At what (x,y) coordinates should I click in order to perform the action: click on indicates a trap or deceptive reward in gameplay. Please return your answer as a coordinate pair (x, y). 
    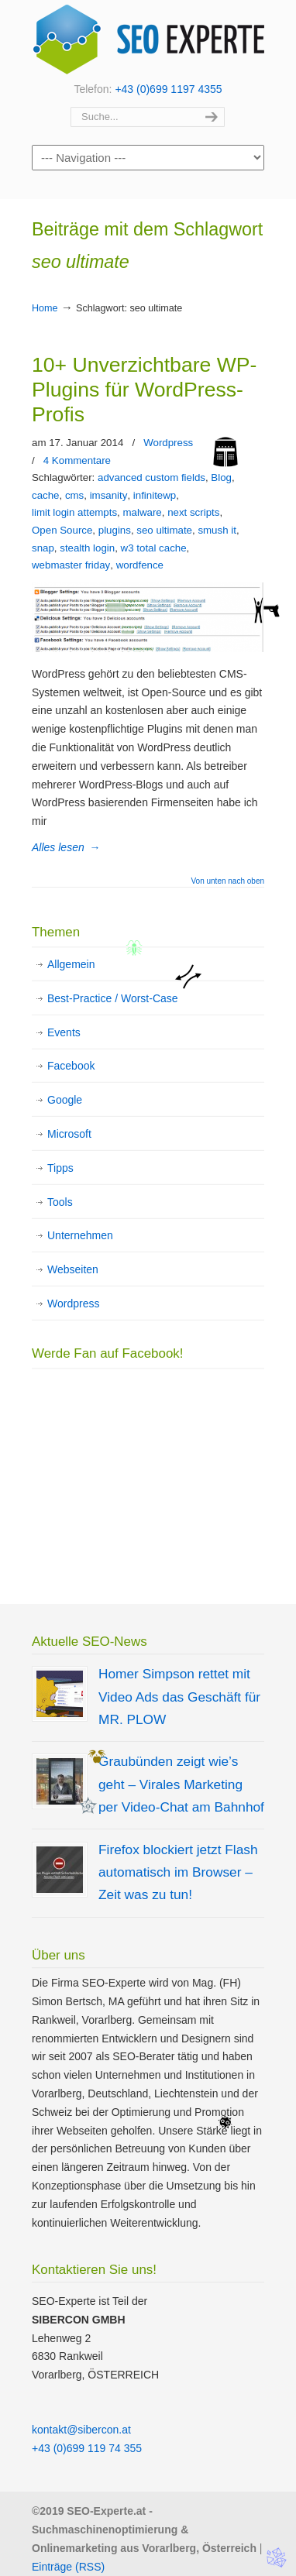
    Looking at the image, I should click on (97, 1756).